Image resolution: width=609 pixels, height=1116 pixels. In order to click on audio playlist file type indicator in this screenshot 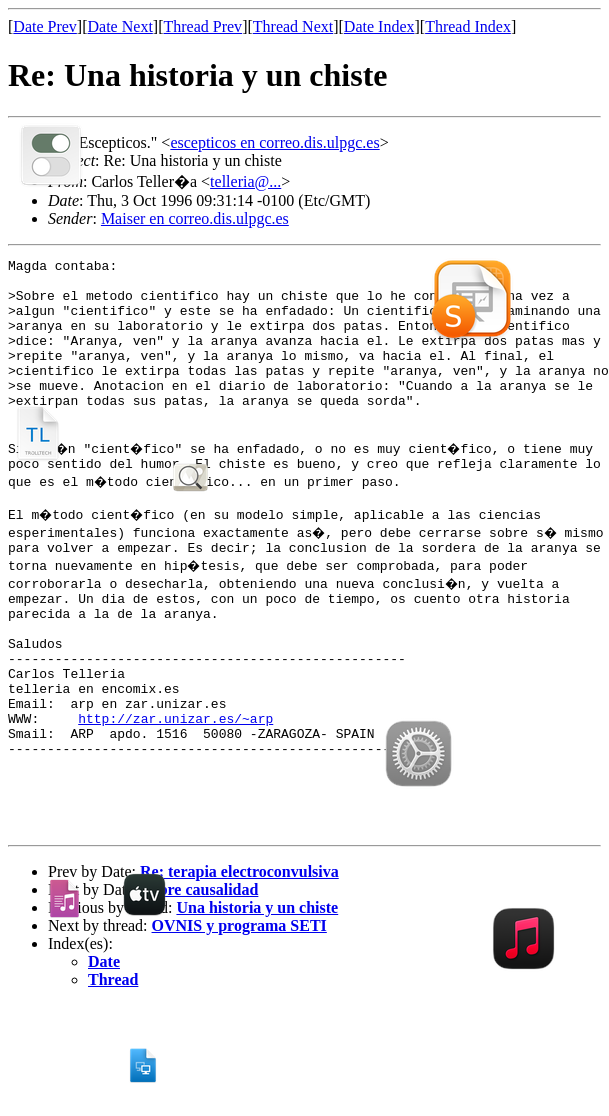, I will do `click(64, 898)`.